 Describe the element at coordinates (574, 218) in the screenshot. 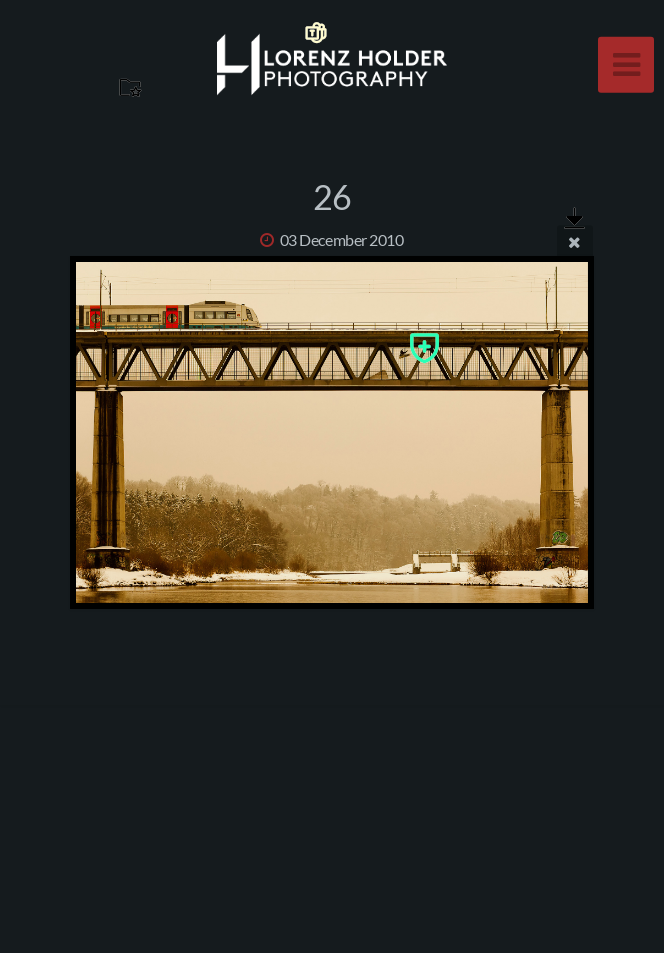

I see `download a file` at that location.